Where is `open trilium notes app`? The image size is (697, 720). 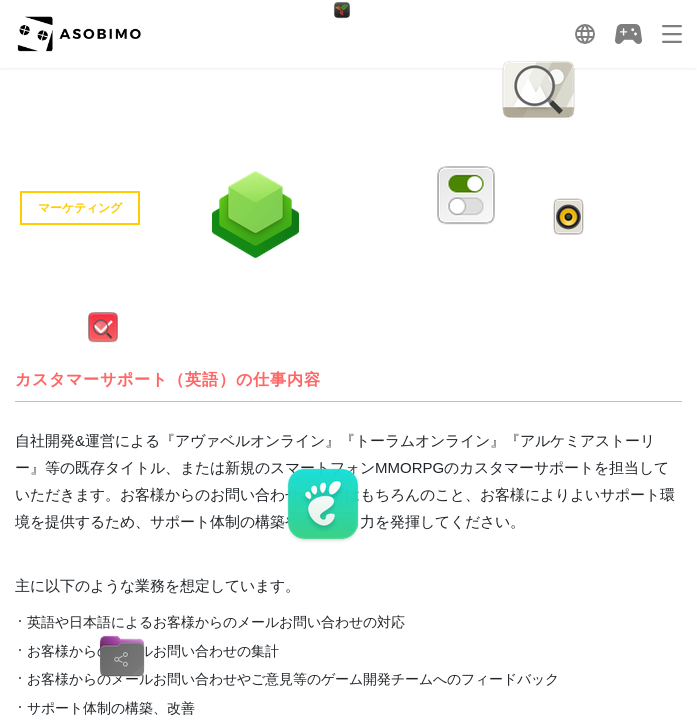 open trilium notes app is located at coordinates (342, 10).